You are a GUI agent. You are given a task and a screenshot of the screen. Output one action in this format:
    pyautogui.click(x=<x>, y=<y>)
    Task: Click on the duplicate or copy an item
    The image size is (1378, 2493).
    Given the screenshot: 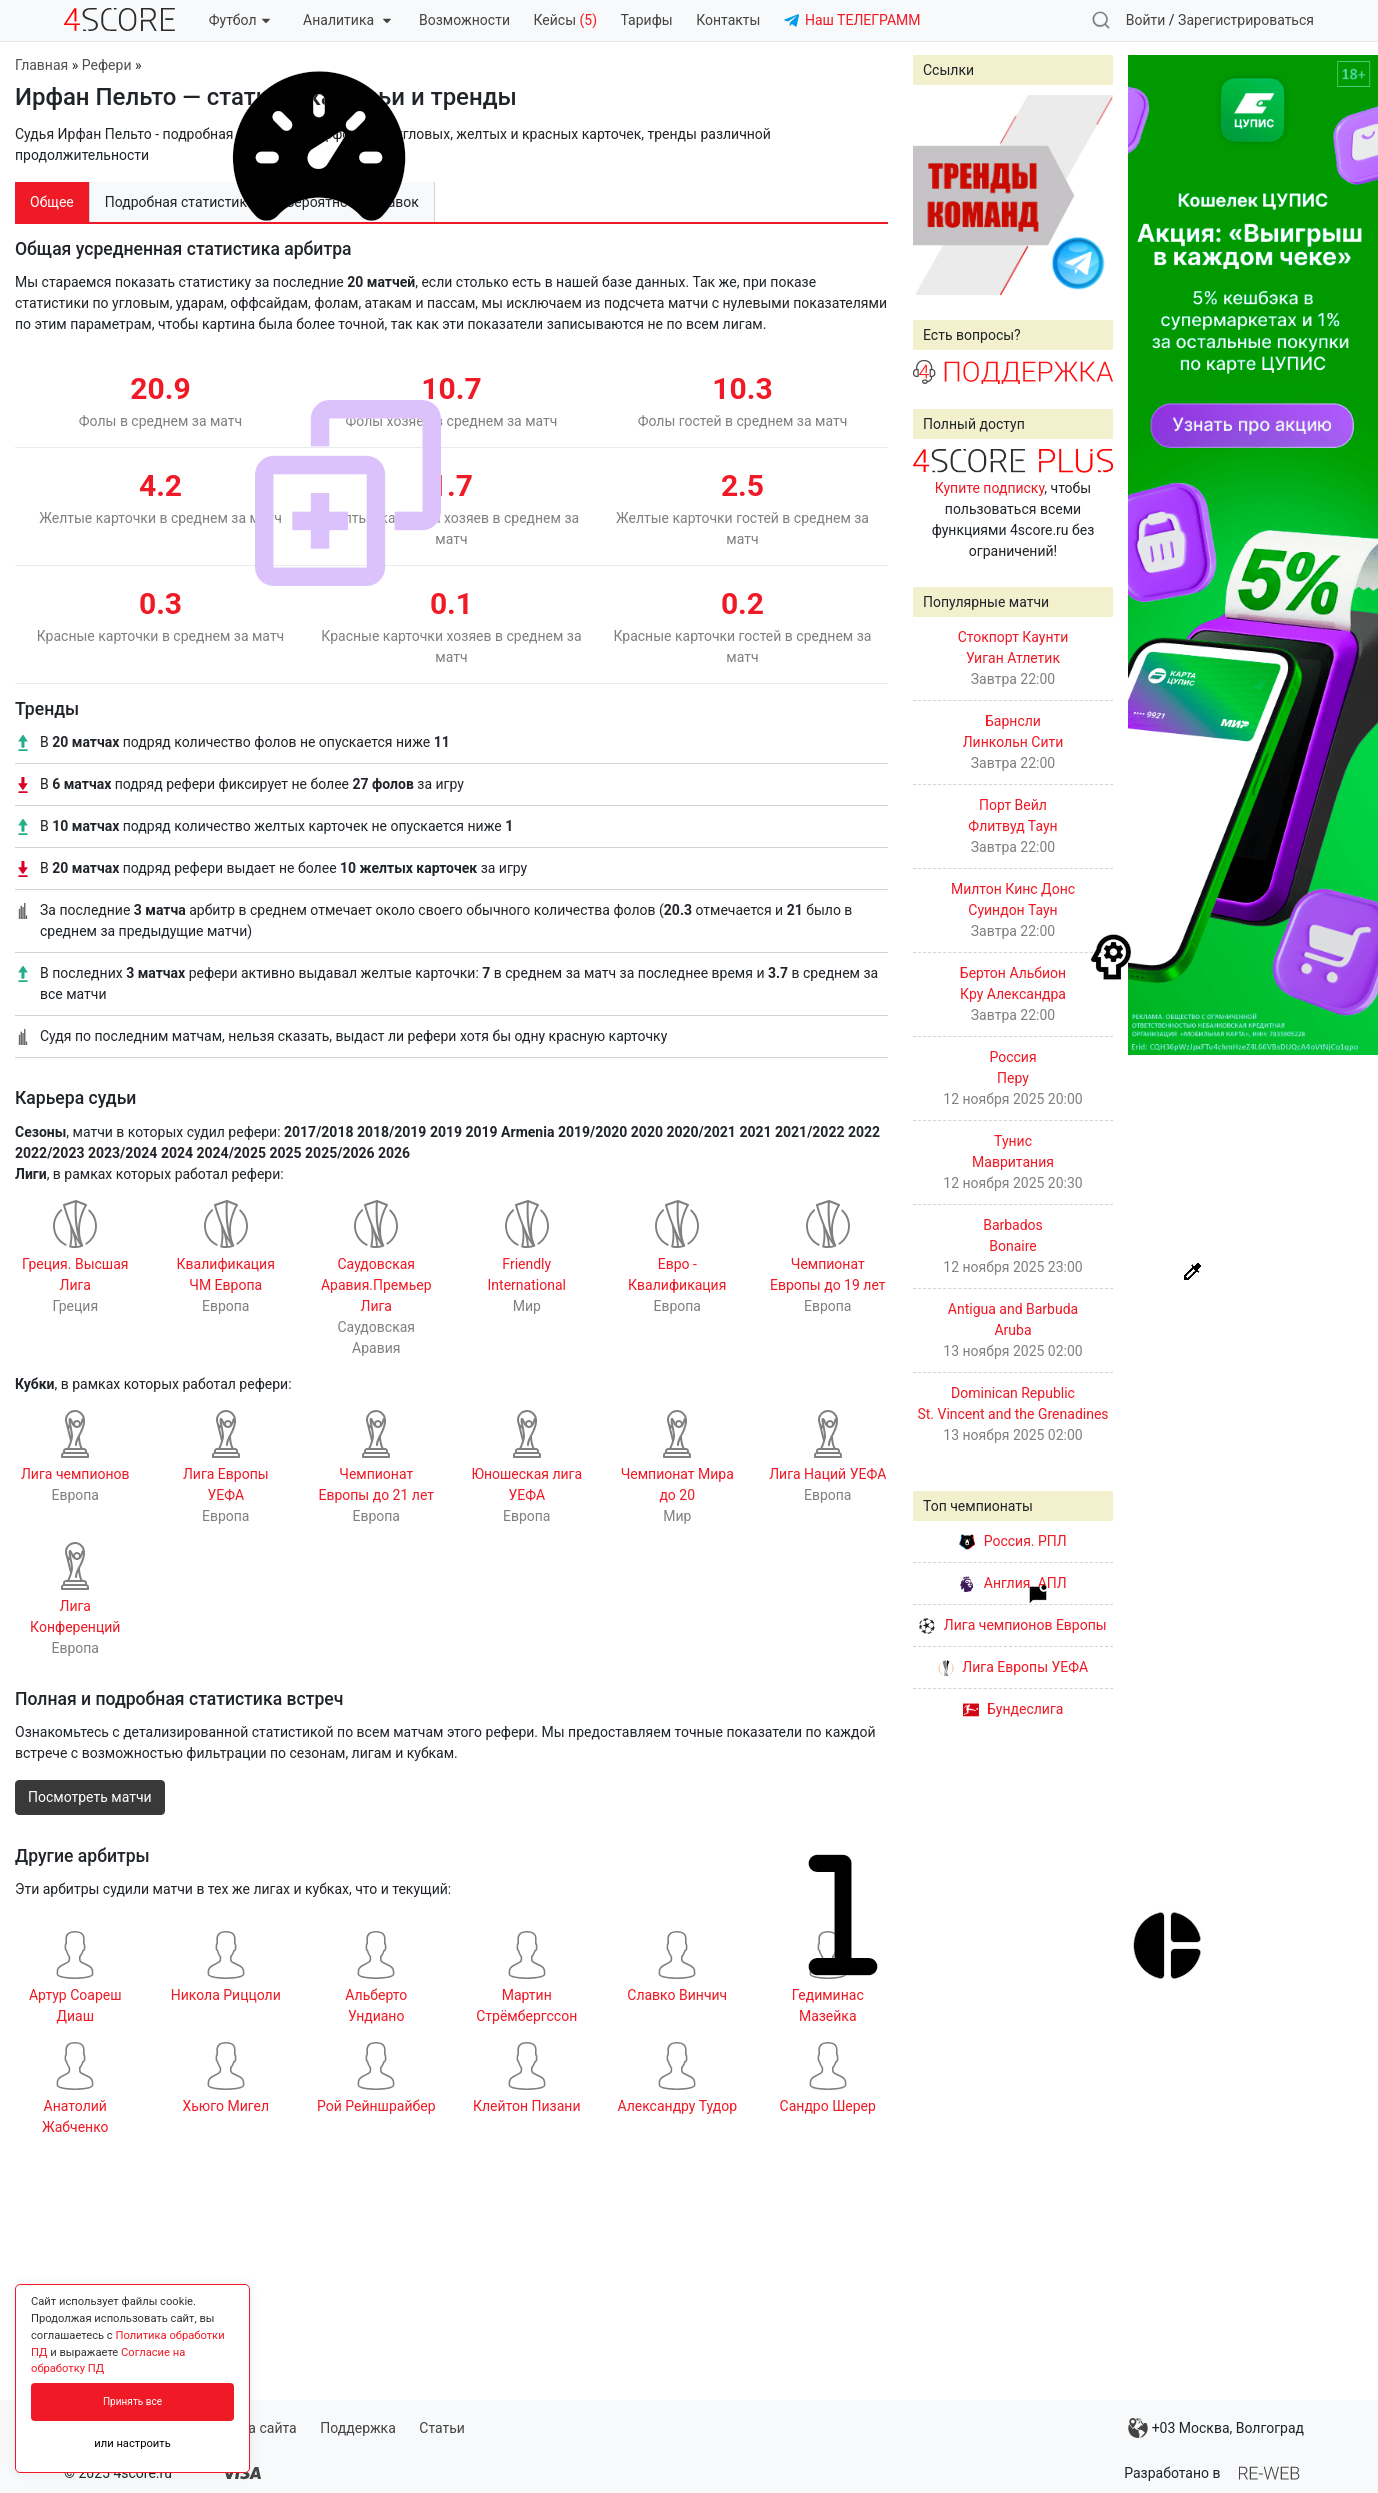 What is the action you would take?
    pyautogui.click(x=348, y=493)
    